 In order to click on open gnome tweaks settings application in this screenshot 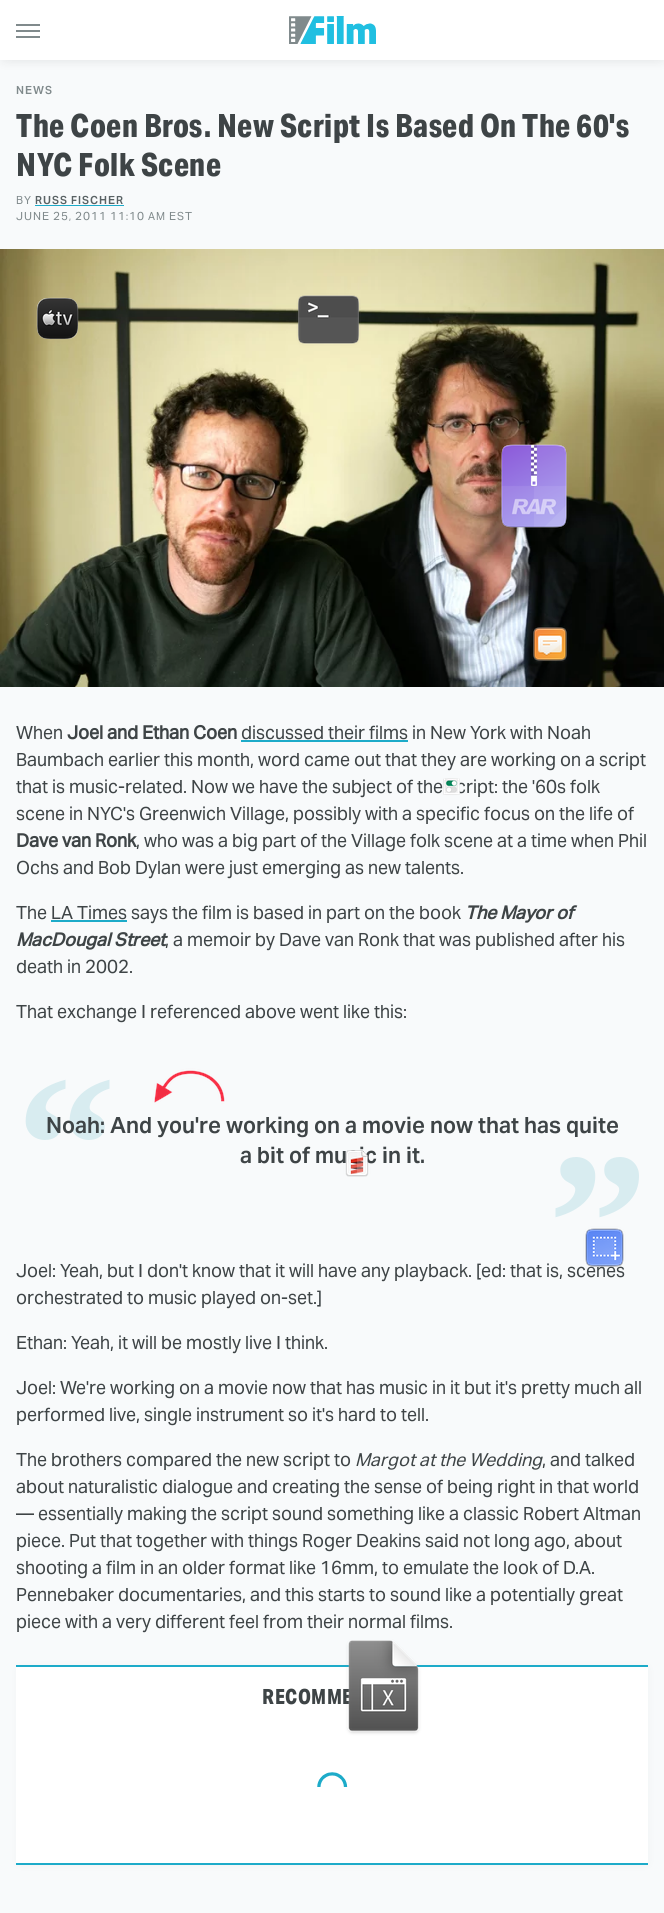, I will do `click(451, 786)`.